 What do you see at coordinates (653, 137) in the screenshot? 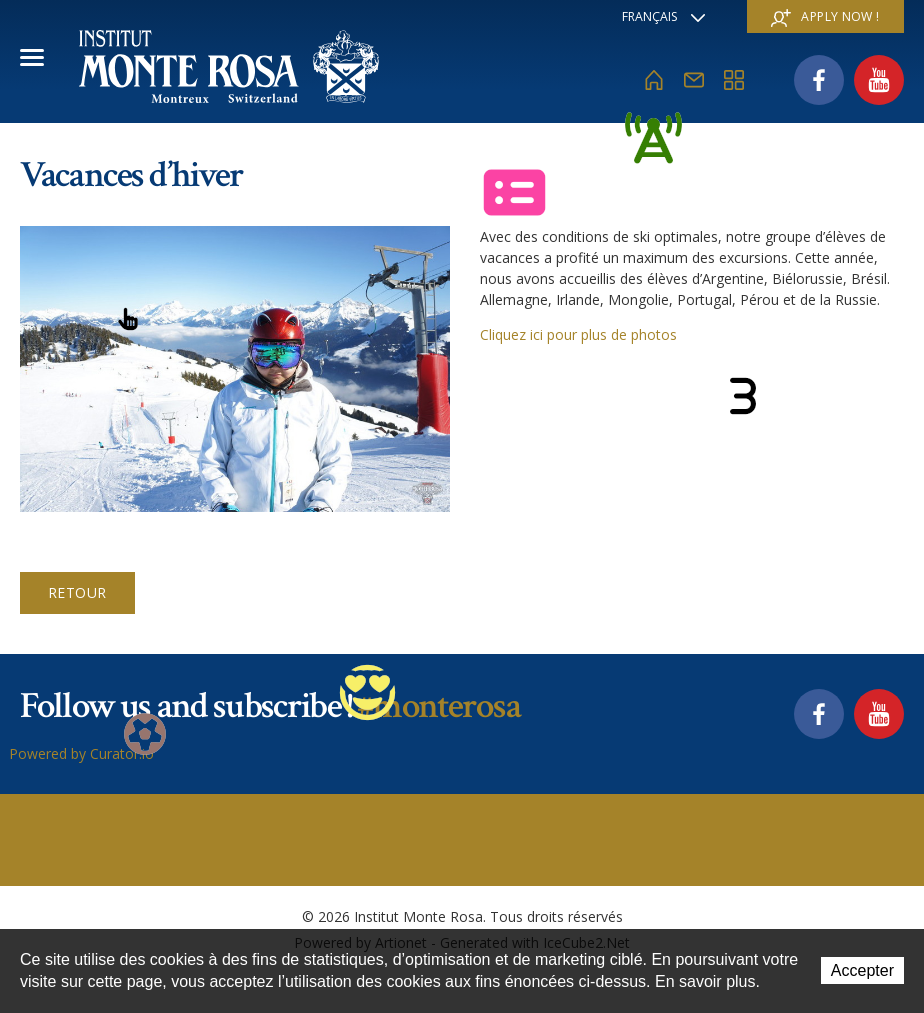
I see `indicates cellular network or mobile signal status` at bounding box center [653, 137].